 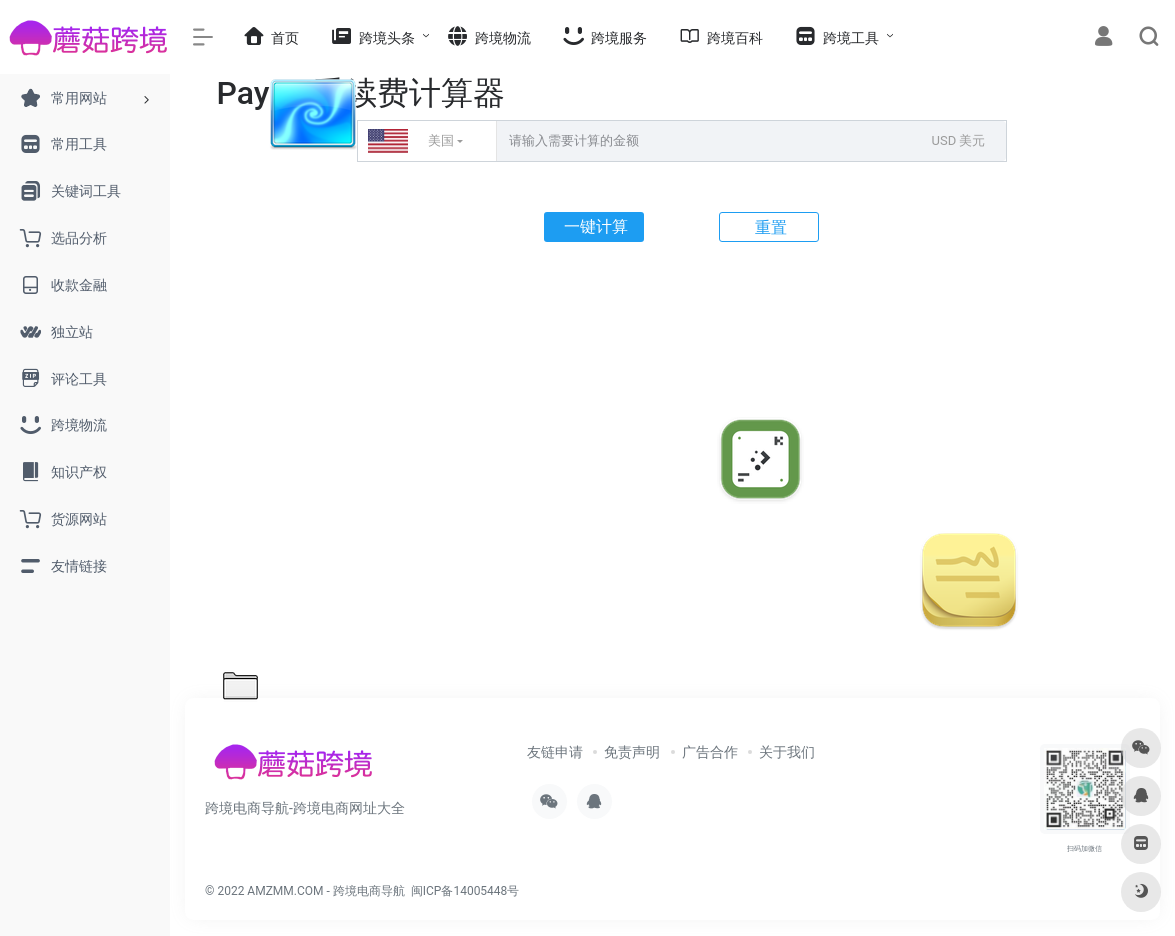 What do you see at coordinates (760, 460) in the screenshot?
I see `access CPU and processor settings` at bounding box center [760, 460].